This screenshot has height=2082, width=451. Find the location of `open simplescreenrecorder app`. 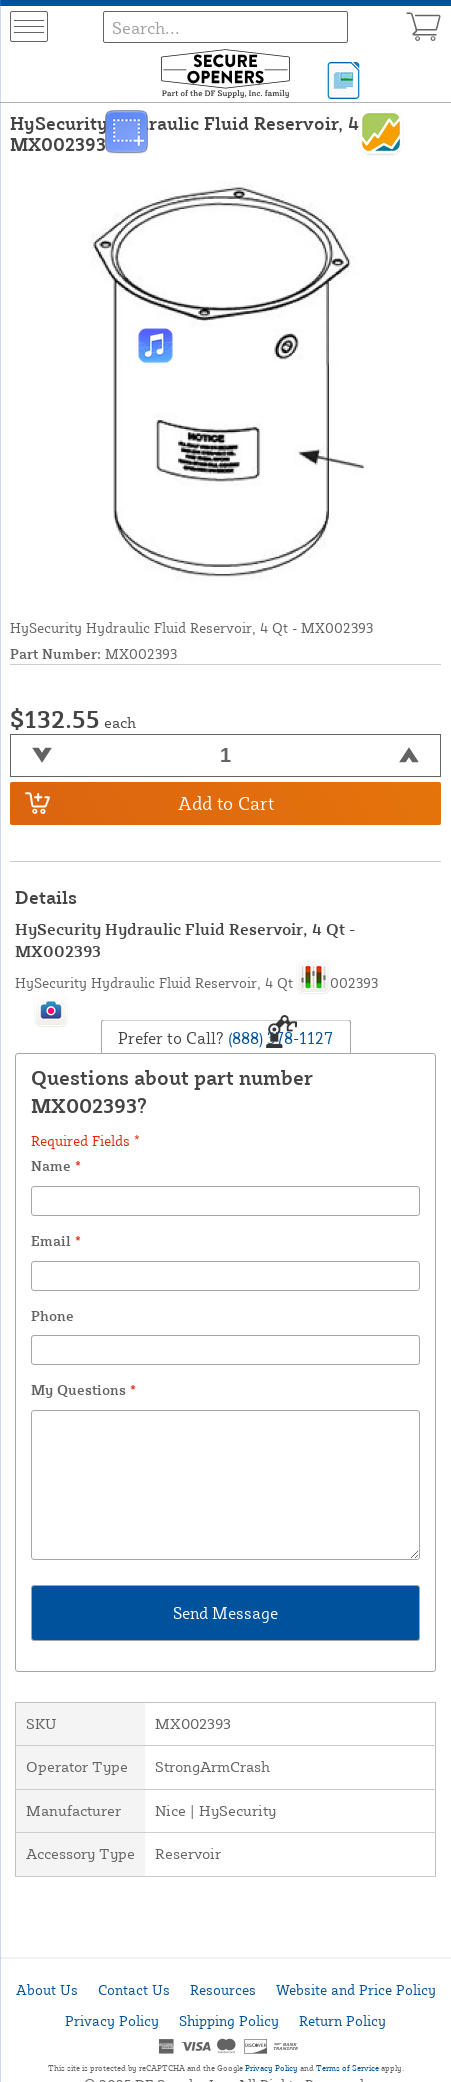

open simplescreenrecorder app is located at coordinates (51, 1010).